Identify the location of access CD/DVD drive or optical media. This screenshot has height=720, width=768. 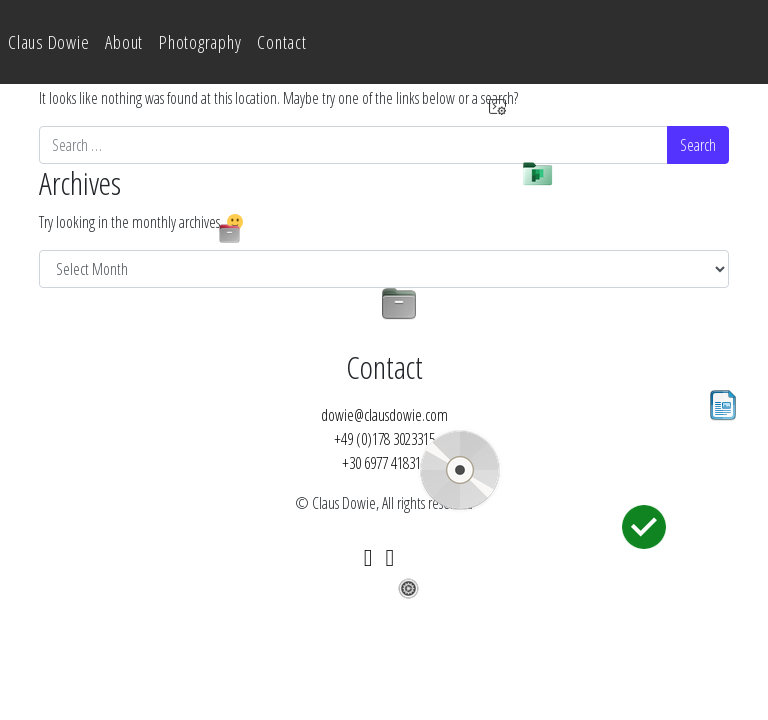
(460, 470).